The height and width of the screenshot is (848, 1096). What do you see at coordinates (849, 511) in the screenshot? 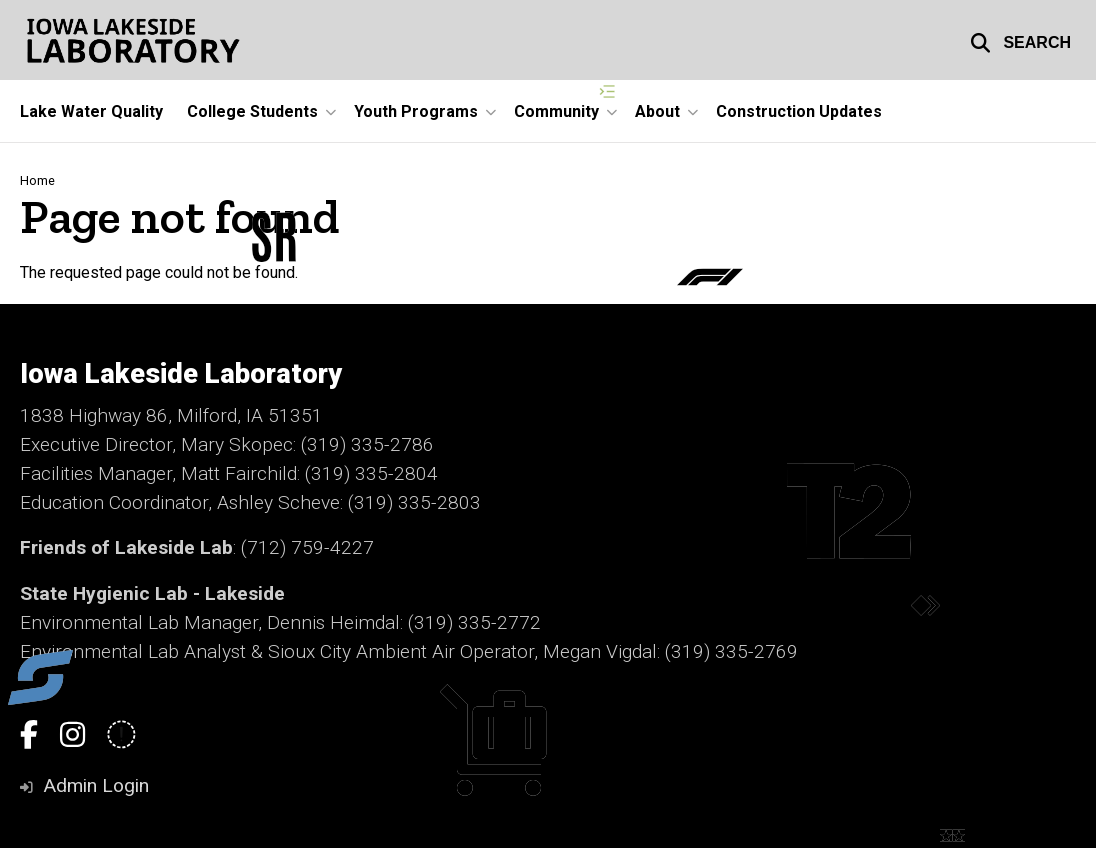
I see `visit take-two interactive software website` at bounding box center [849, 511].